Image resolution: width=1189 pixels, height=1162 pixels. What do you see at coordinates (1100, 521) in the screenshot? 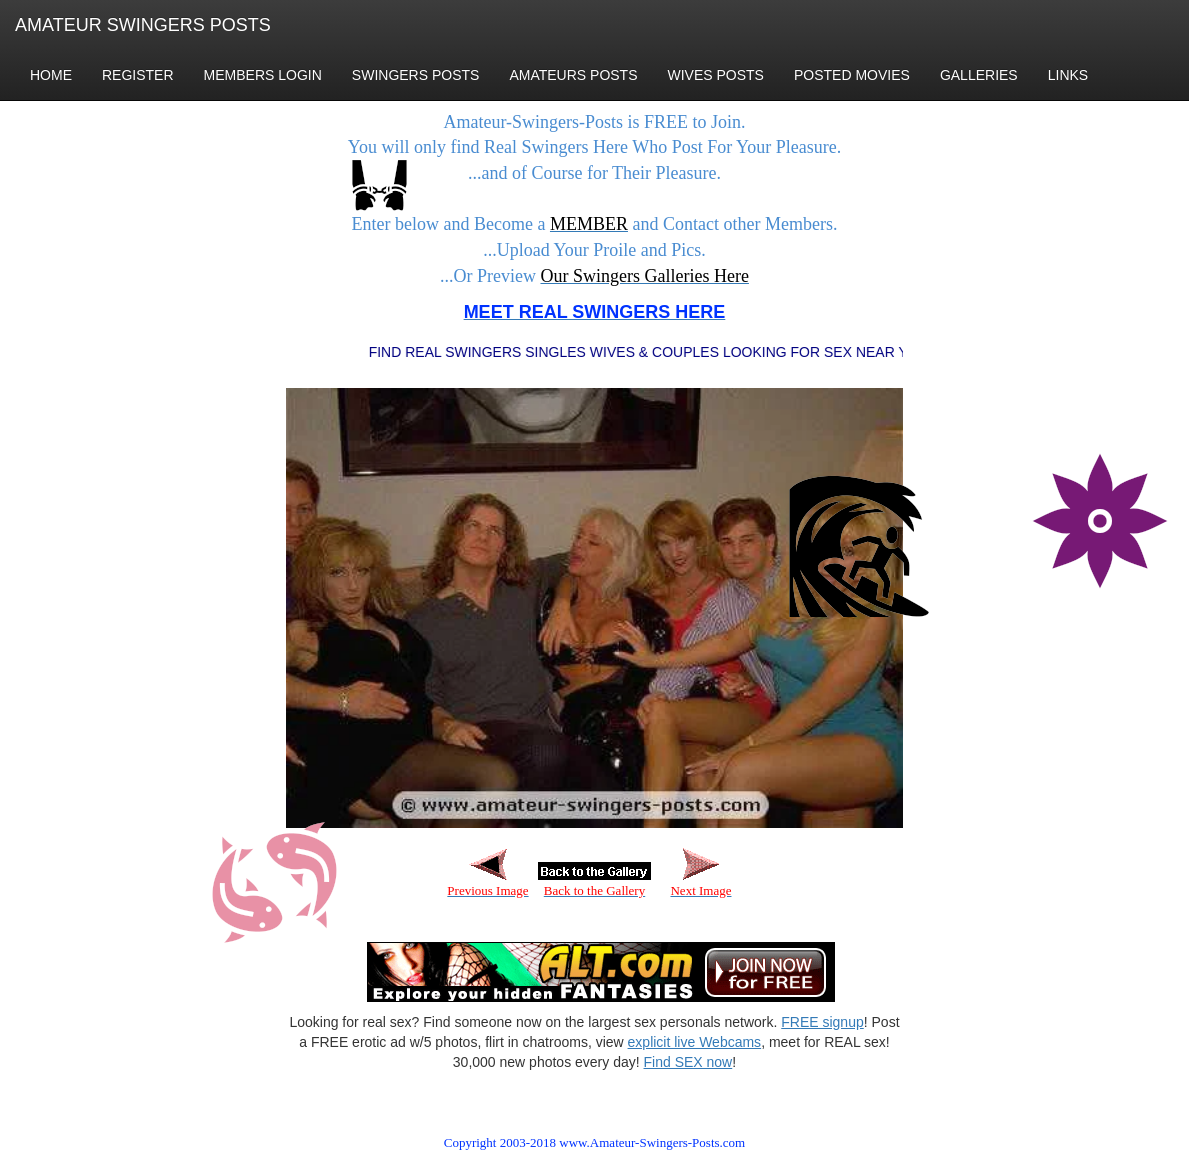
I see `decorative badge or achievement icon` at bounding box center [1100, 521].